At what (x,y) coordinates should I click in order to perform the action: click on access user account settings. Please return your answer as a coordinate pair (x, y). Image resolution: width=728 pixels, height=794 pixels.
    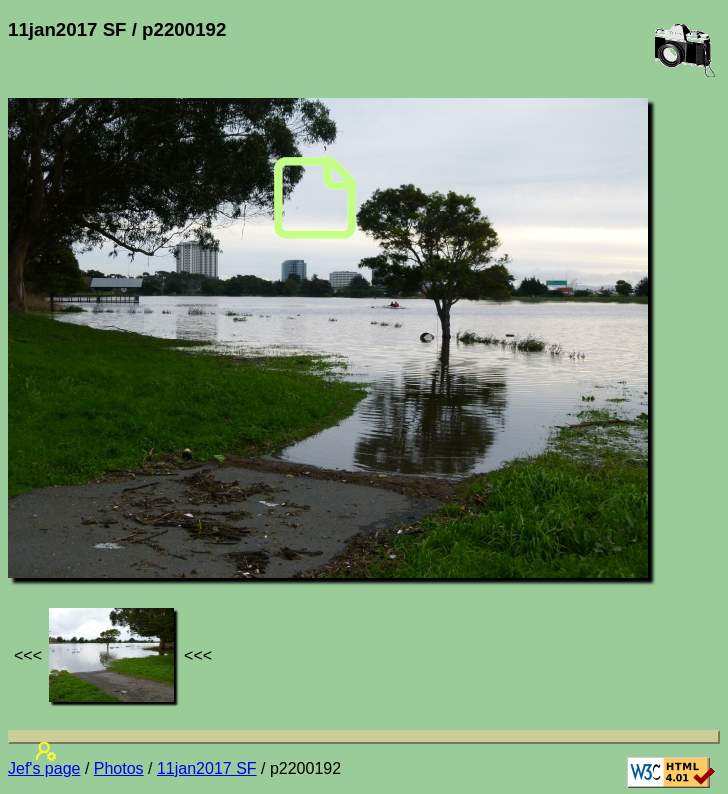
    Looking at the image, I should click on (46, 751).